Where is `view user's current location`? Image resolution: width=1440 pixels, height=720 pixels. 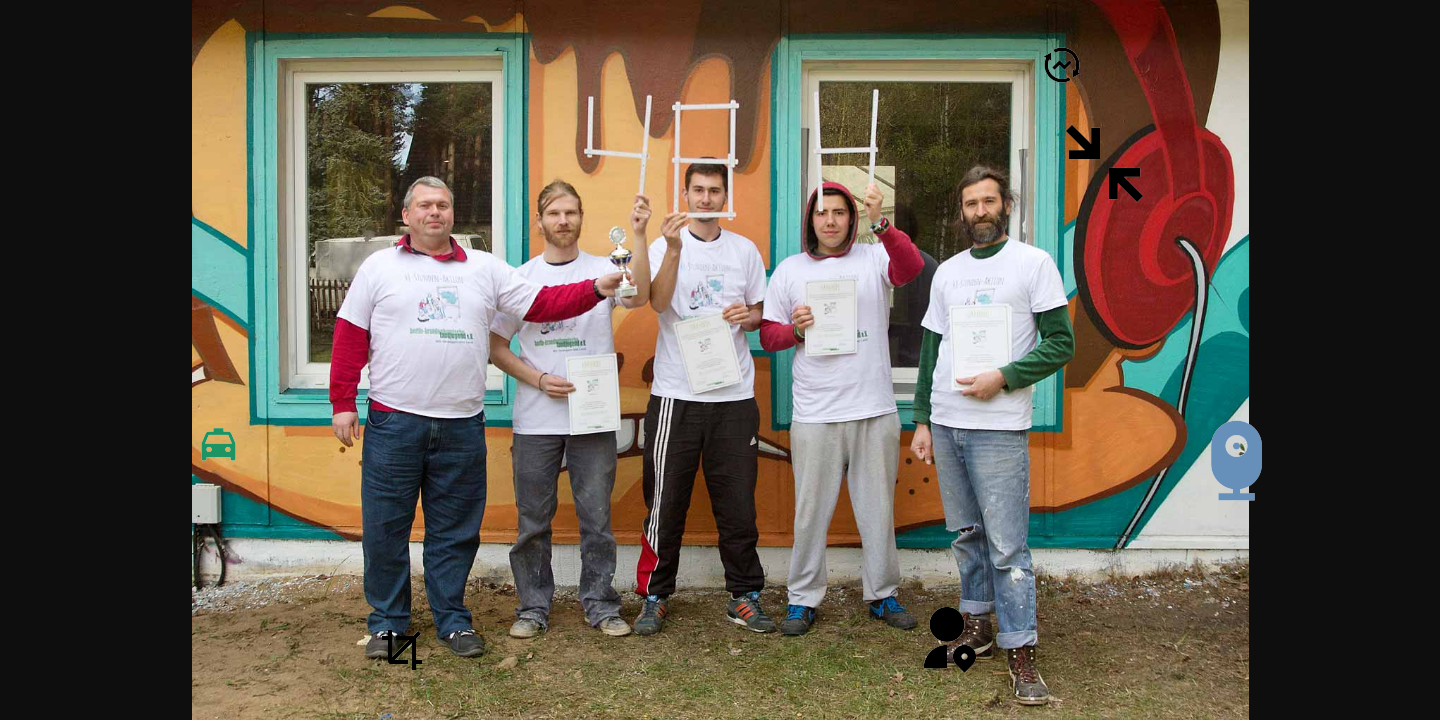
view user's current location is located at coordinates (947, 639).